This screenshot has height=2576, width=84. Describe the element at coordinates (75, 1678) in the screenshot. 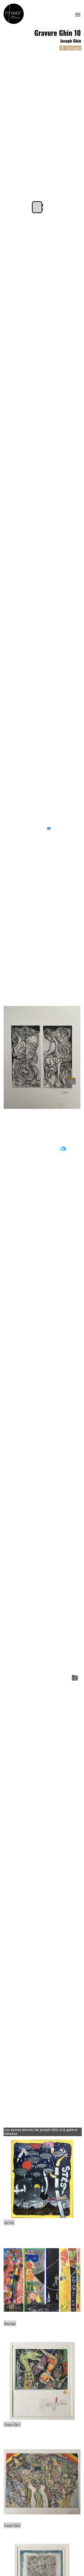

I see `access your home folder` at that location.